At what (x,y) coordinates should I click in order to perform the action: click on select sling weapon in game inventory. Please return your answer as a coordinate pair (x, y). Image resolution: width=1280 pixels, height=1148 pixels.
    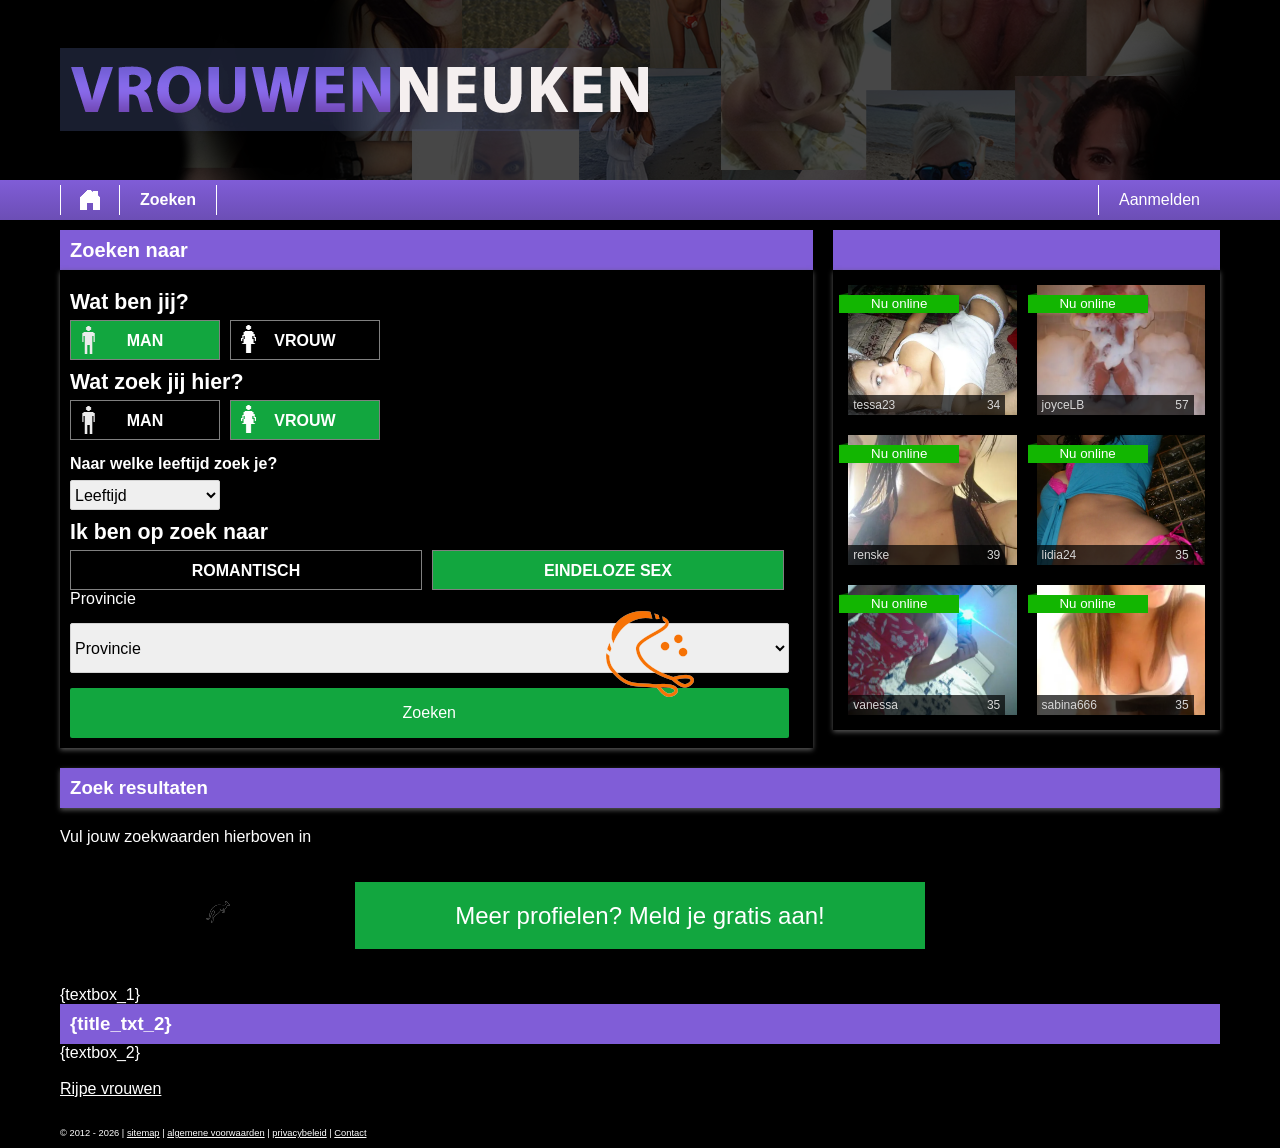
    Looking at the image, I should click on (650, 654).